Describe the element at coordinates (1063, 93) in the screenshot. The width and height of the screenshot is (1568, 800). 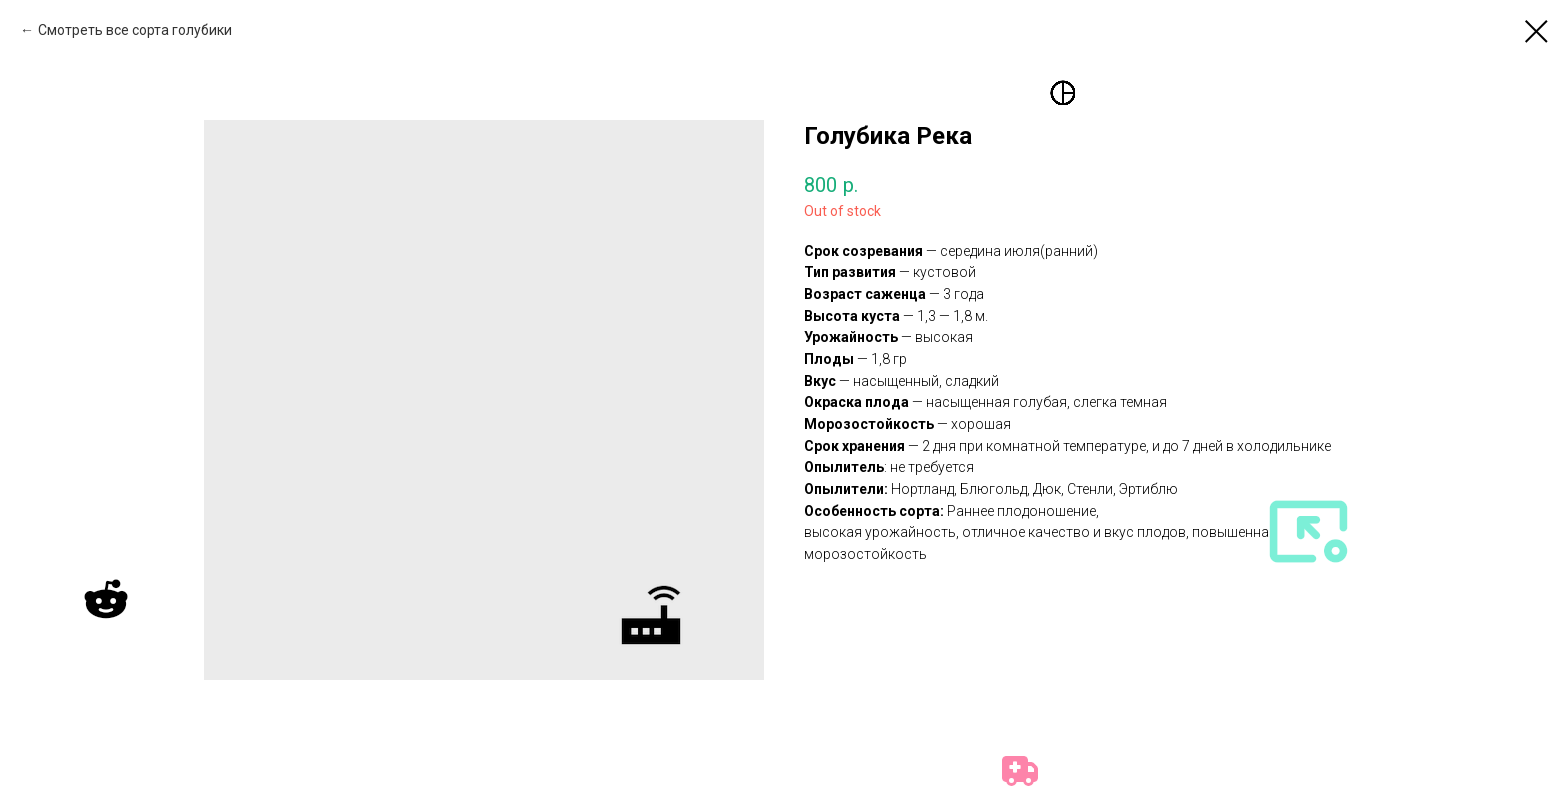
I see `view data breakdown or statistics` at that location.